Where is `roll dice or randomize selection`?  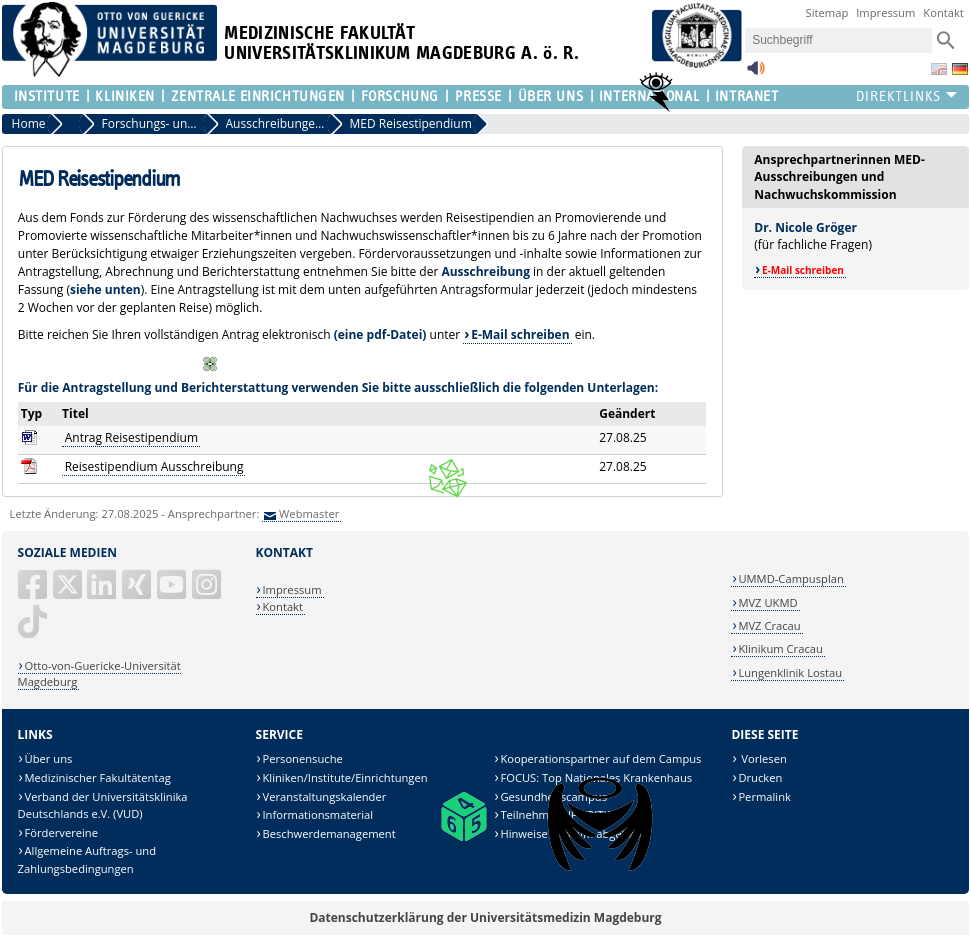 roll dice or randomize selection is located at coordinates (464, 817).